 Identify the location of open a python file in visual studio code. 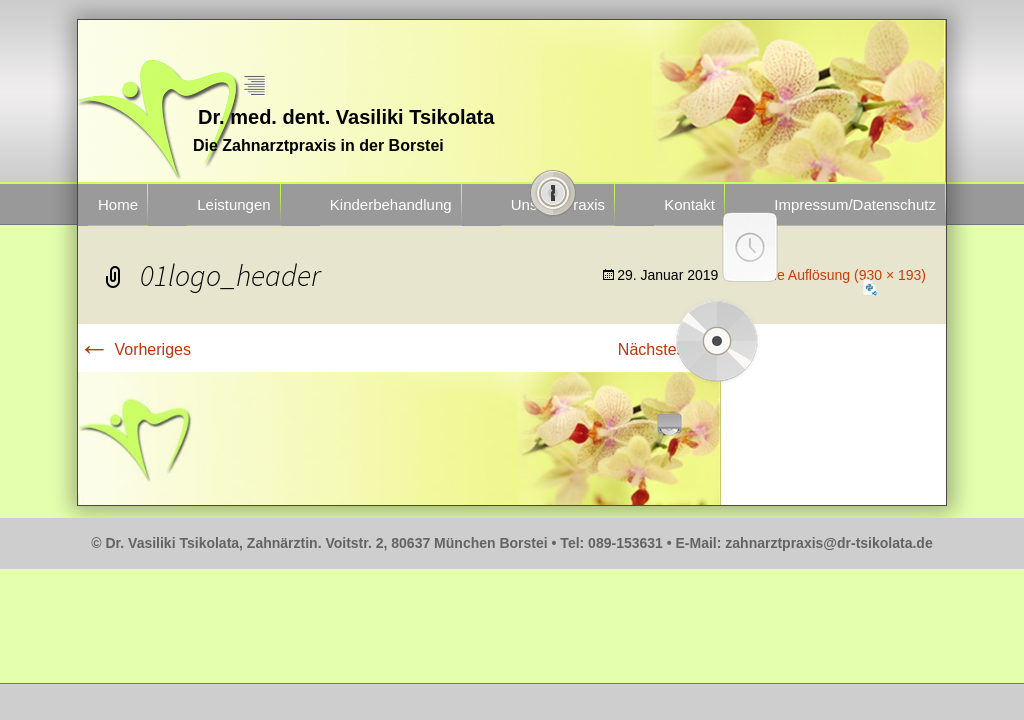
(869, 287).